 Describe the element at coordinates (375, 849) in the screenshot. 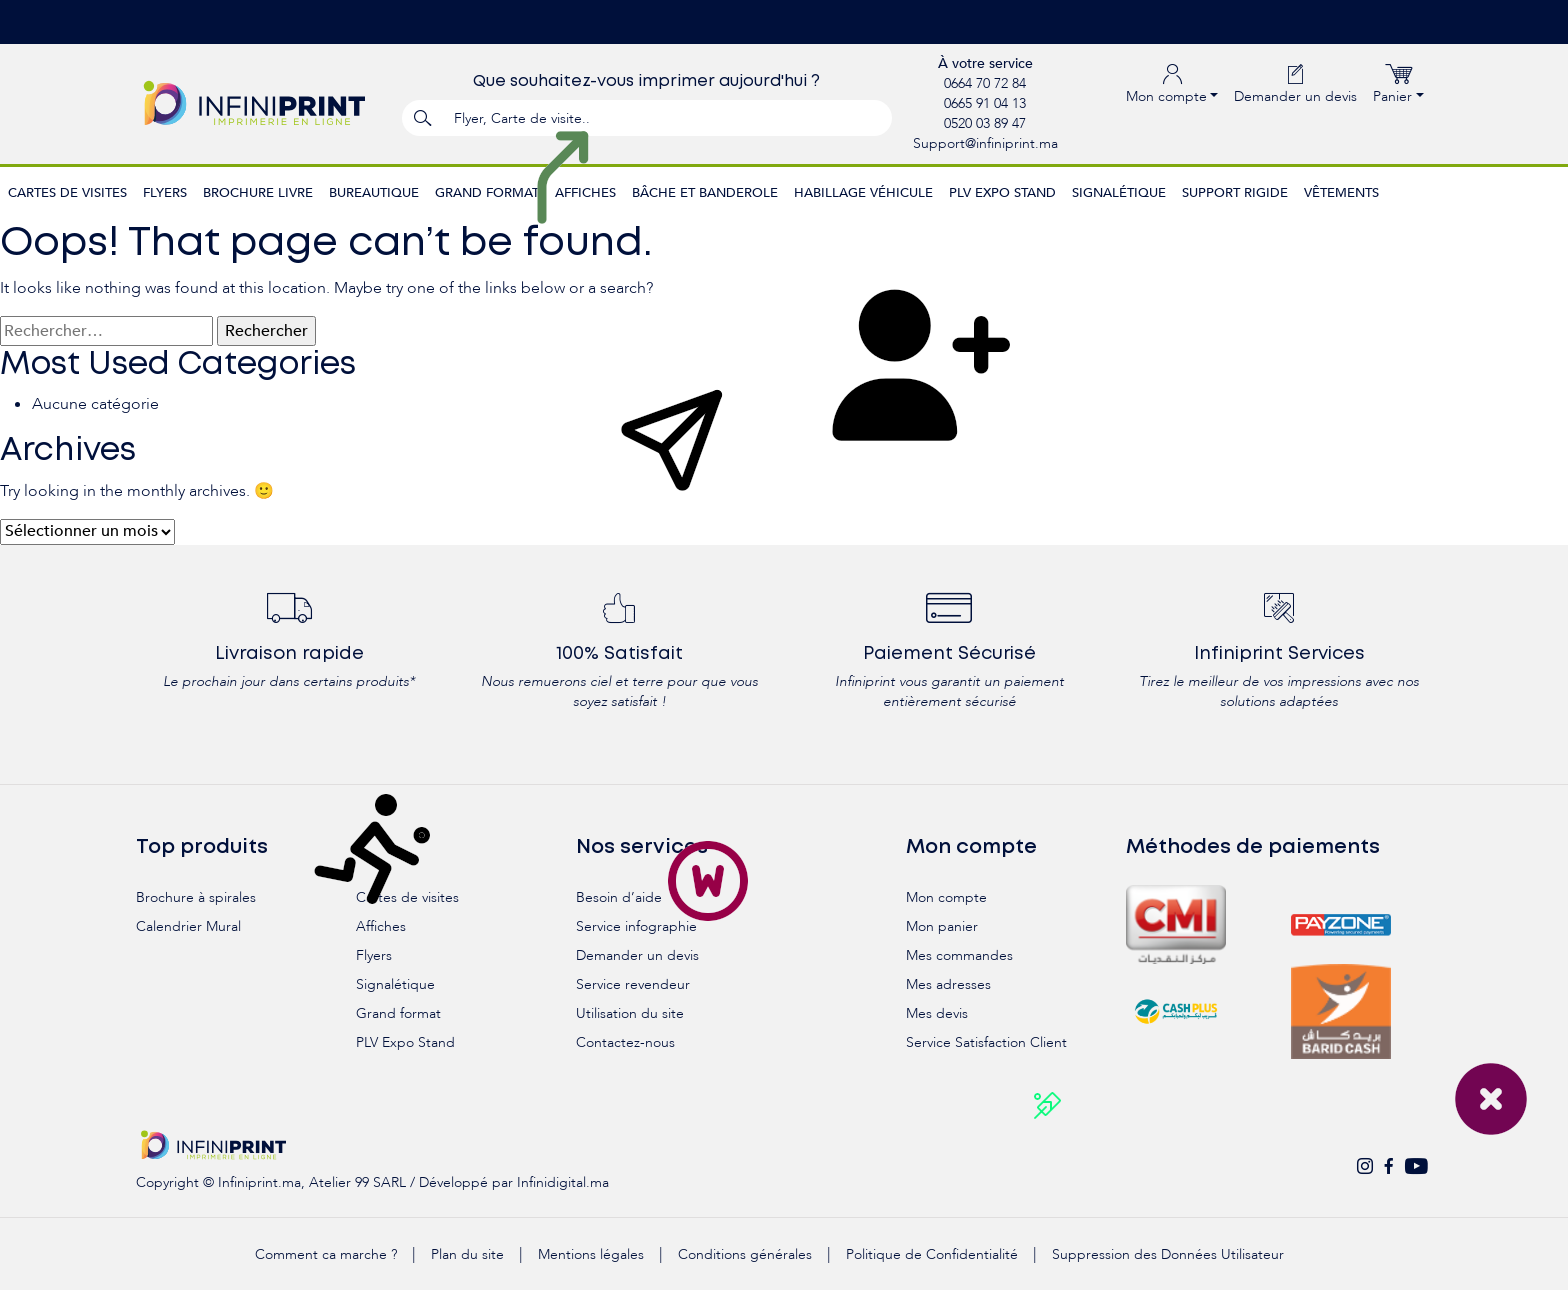

I see `access volleyball or beach sports activities` at that location.